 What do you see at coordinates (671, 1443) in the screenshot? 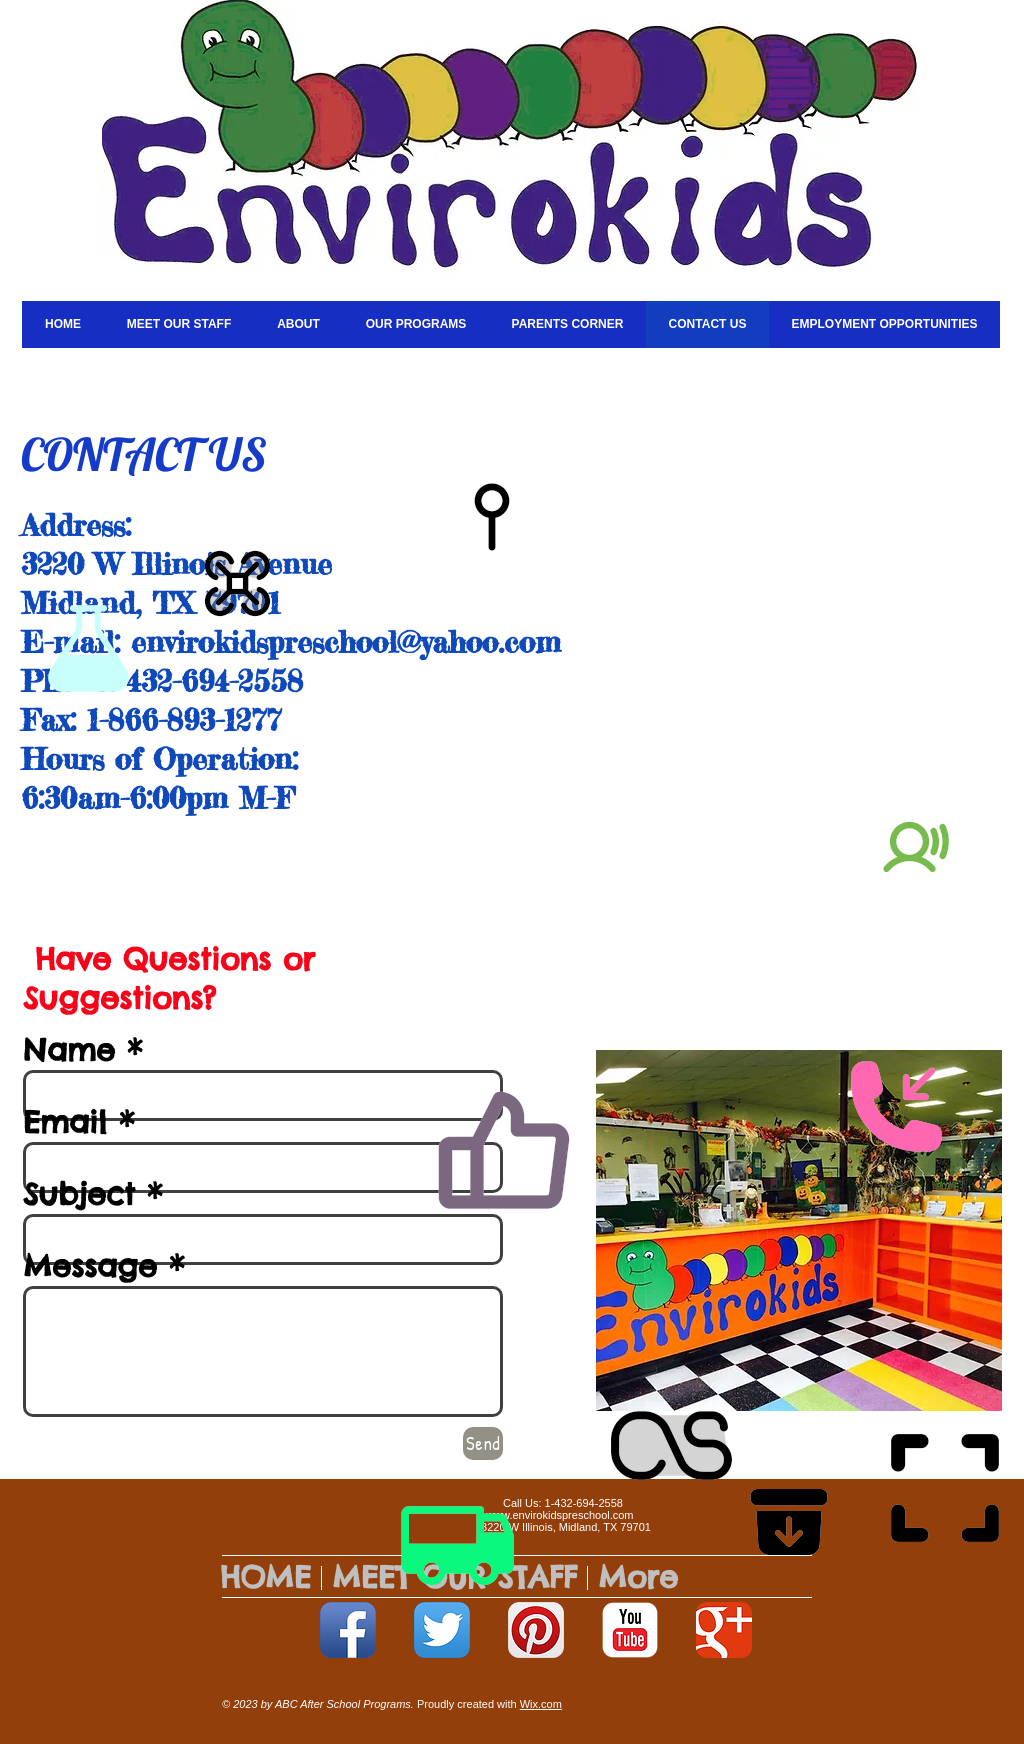
I see `connect to Last.fm account` at bounding box center [671, 1443].